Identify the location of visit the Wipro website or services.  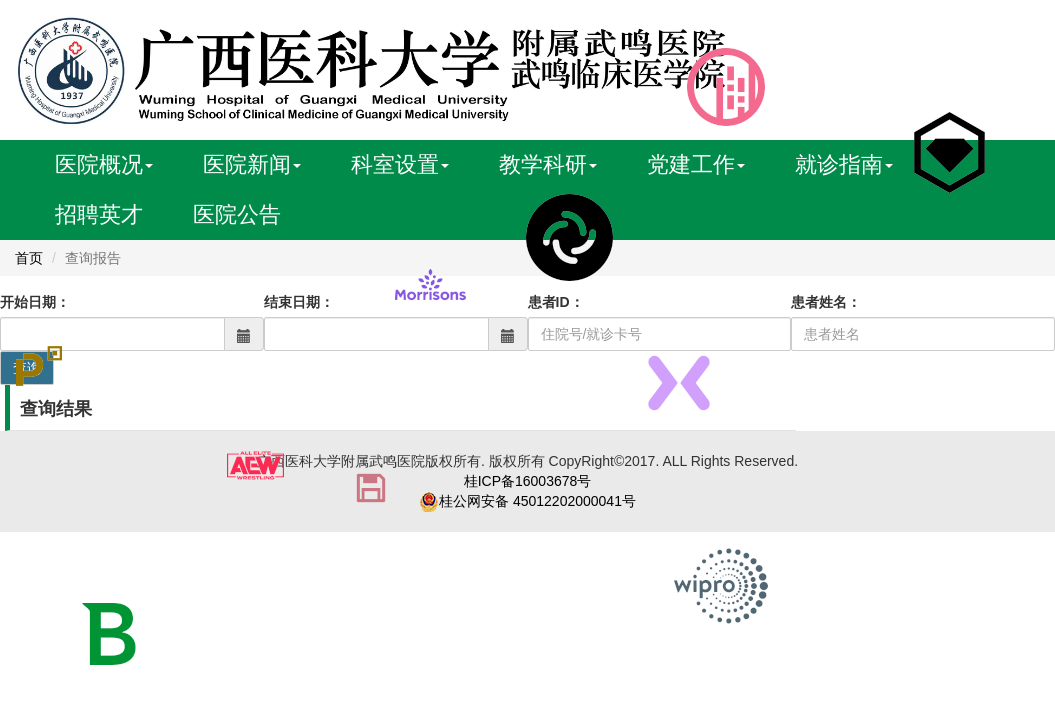
(721, 586).